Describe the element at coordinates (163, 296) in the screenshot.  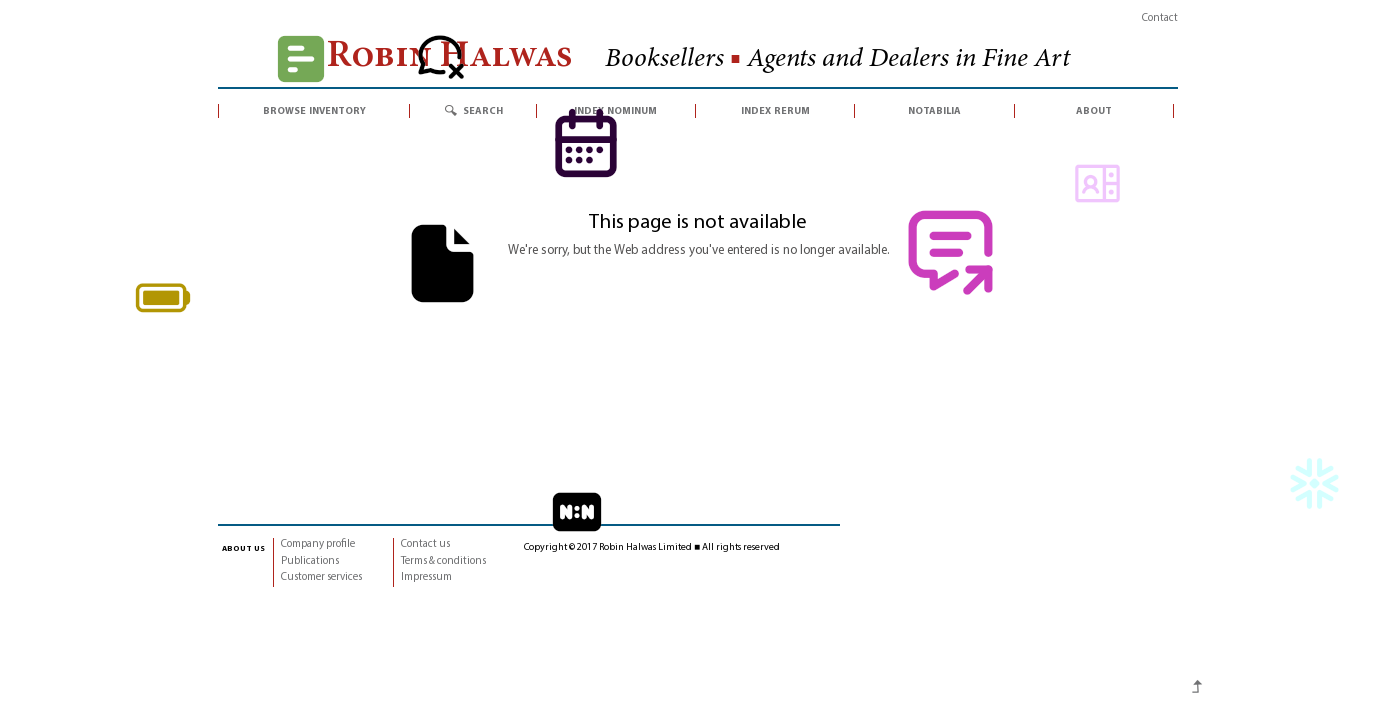
I see `indicates full battery charge` at that location.